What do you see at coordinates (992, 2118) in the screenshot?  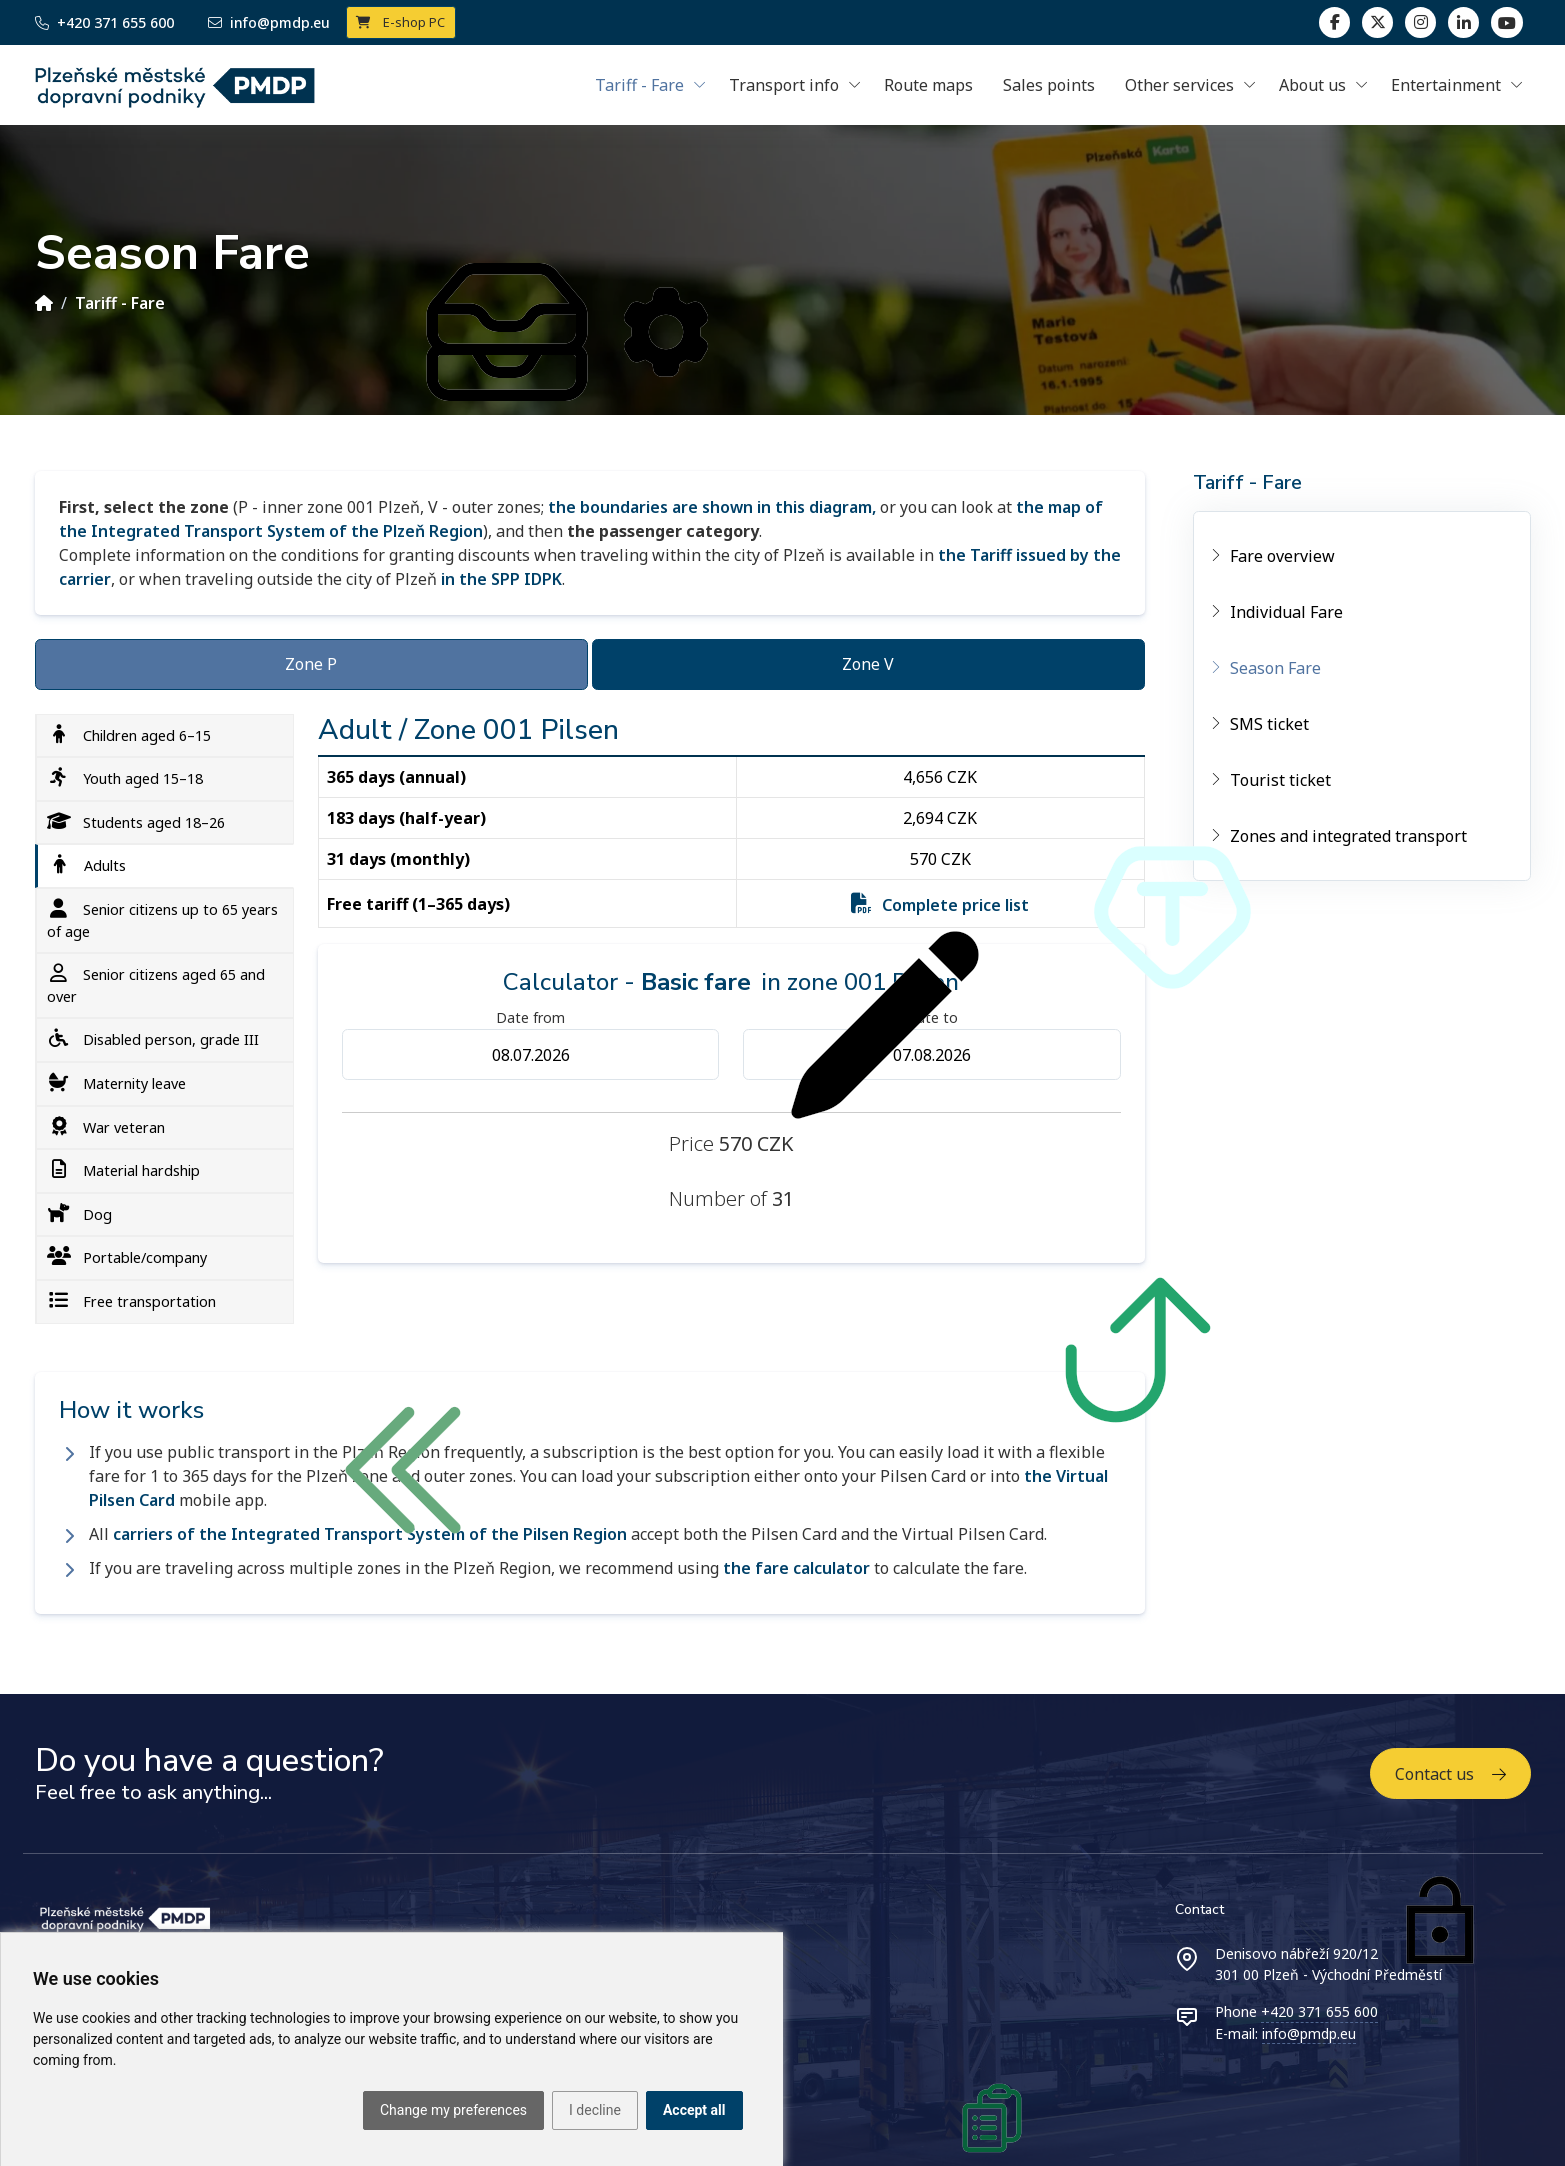 I see `view clipboard with document list` at bounding box center [992, 2118].